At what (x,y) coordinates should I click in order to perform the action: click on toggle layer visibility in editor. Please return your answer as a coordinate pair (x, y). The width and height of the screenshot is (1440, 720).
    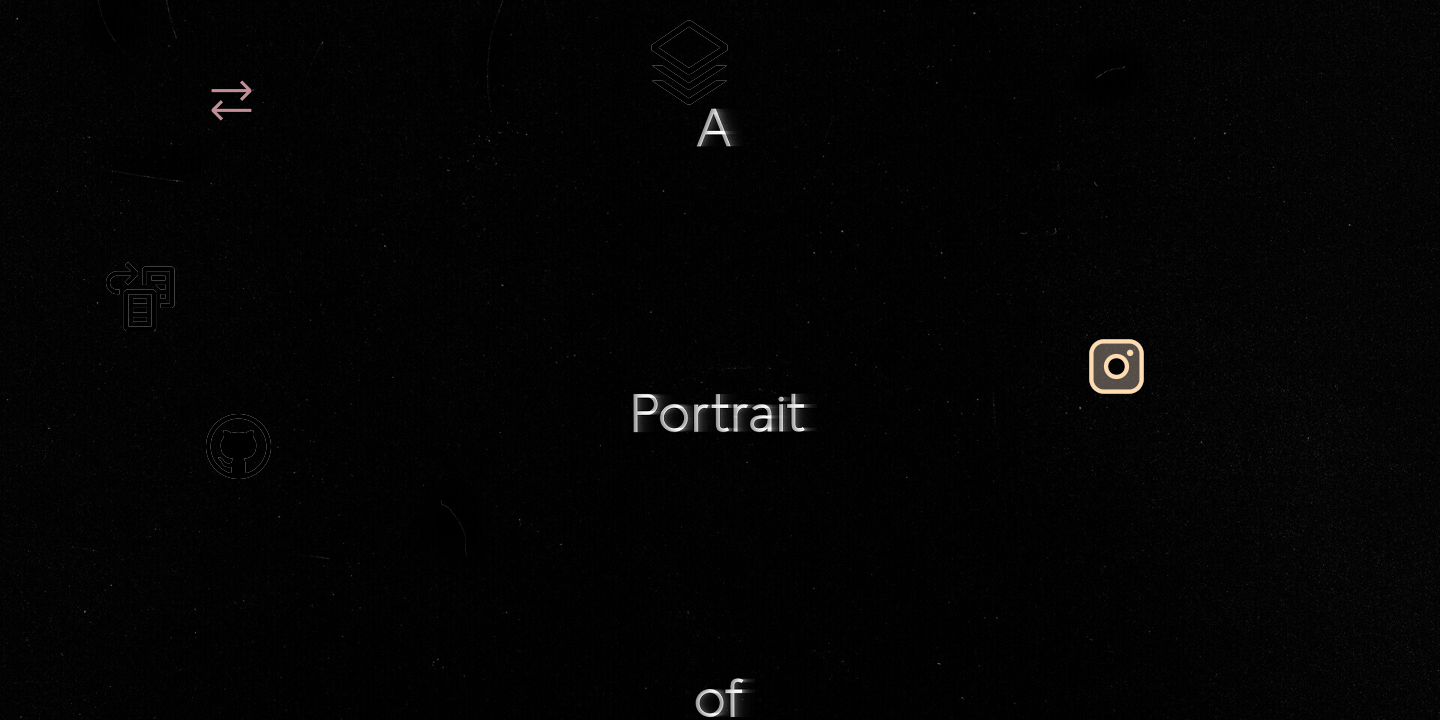
    Looking at the image, I should click on (689, 62).